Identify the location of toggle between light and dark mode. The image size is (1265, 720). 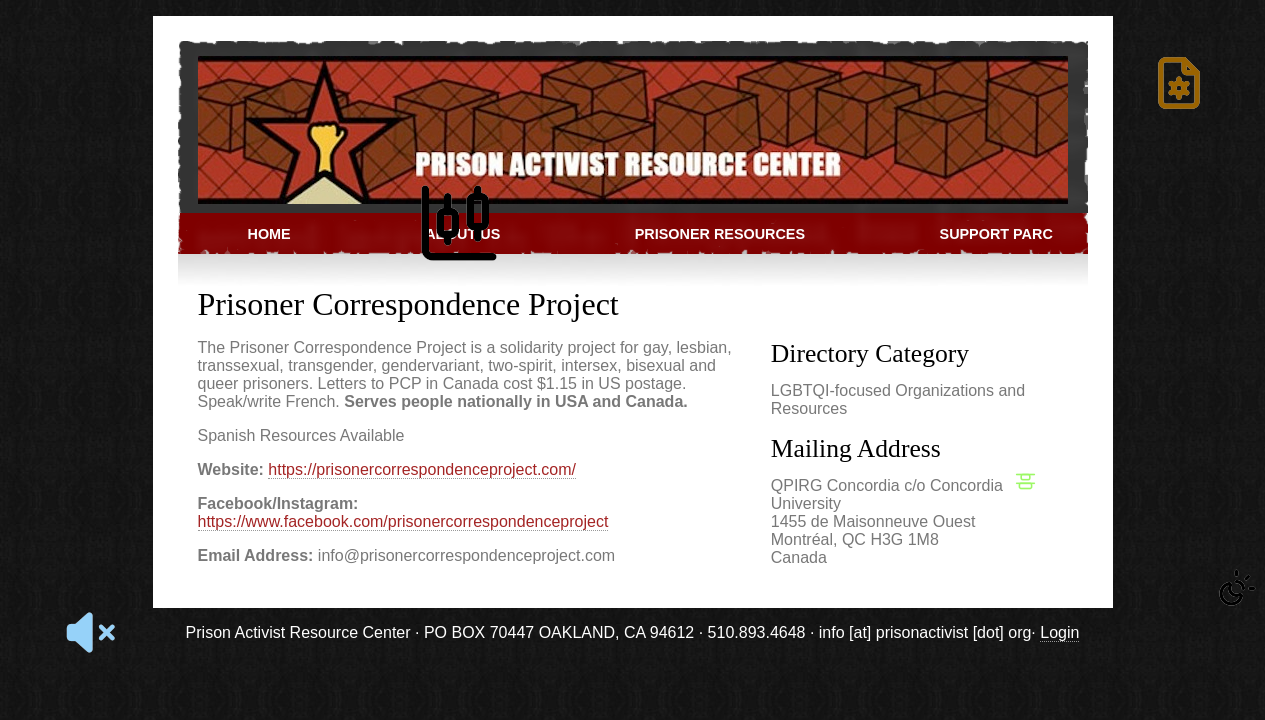
(1236, 588).